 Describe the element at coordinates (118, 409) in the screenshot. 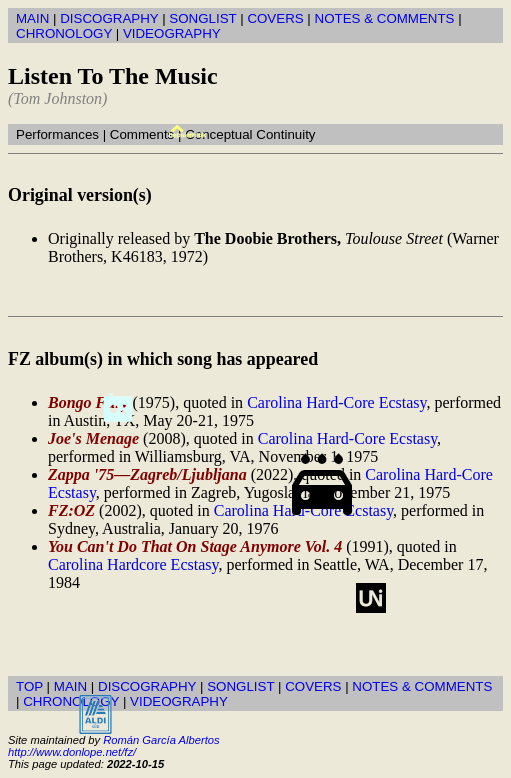

I see `access radio or audio streaming` at that location.